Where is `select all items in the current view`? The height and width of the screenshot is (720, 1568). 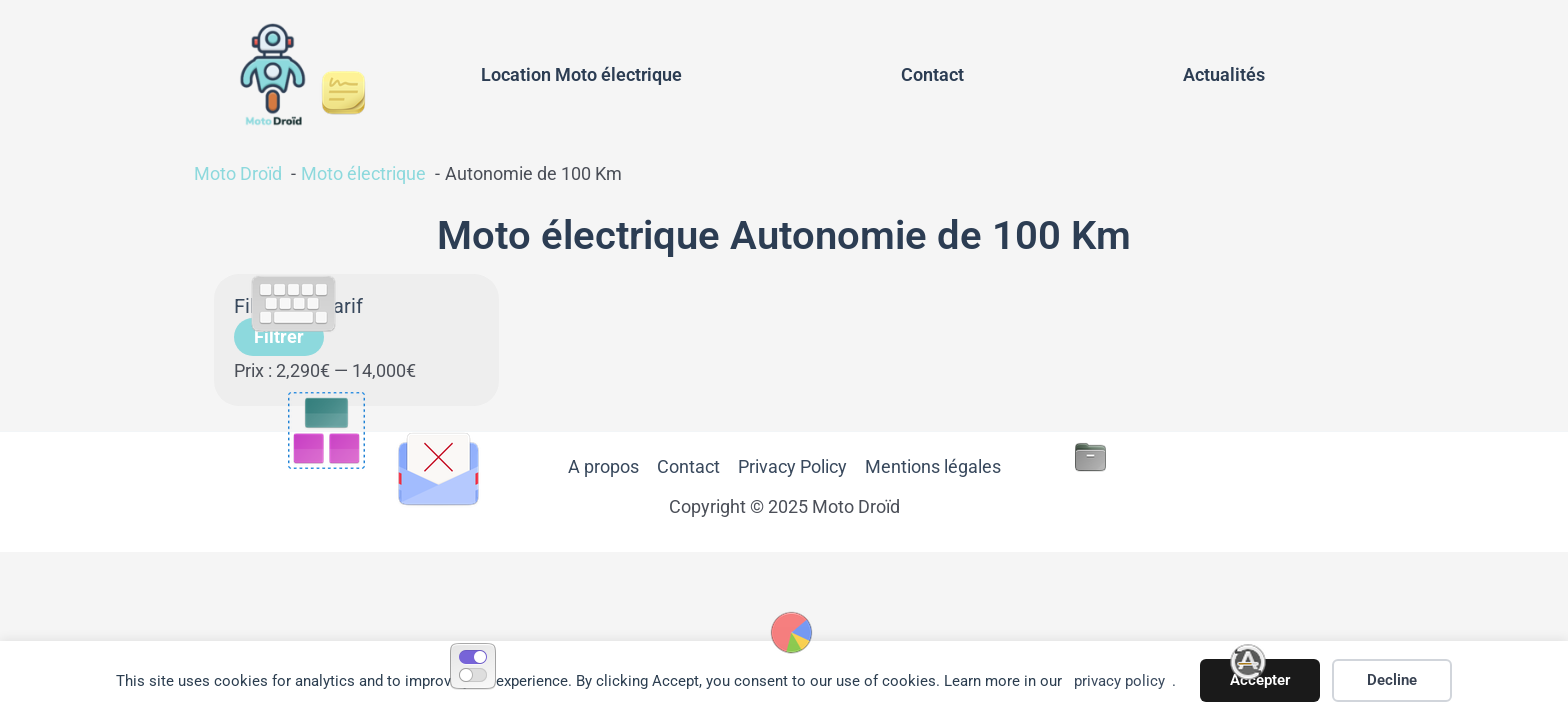
select all items in the current view is located at coordinates (326, 430).